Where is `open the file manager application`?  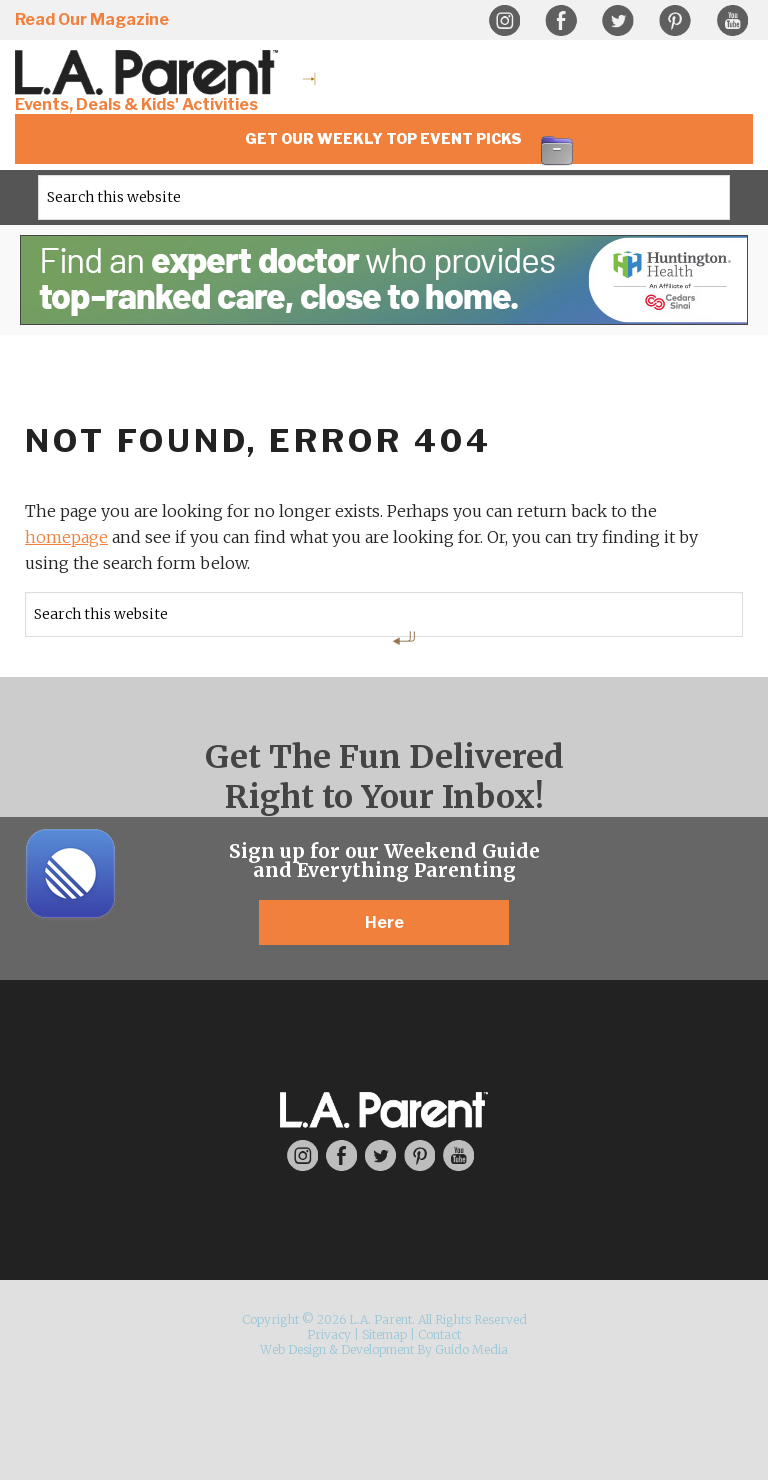
open the file manager application is located at coordinates (557, 150).